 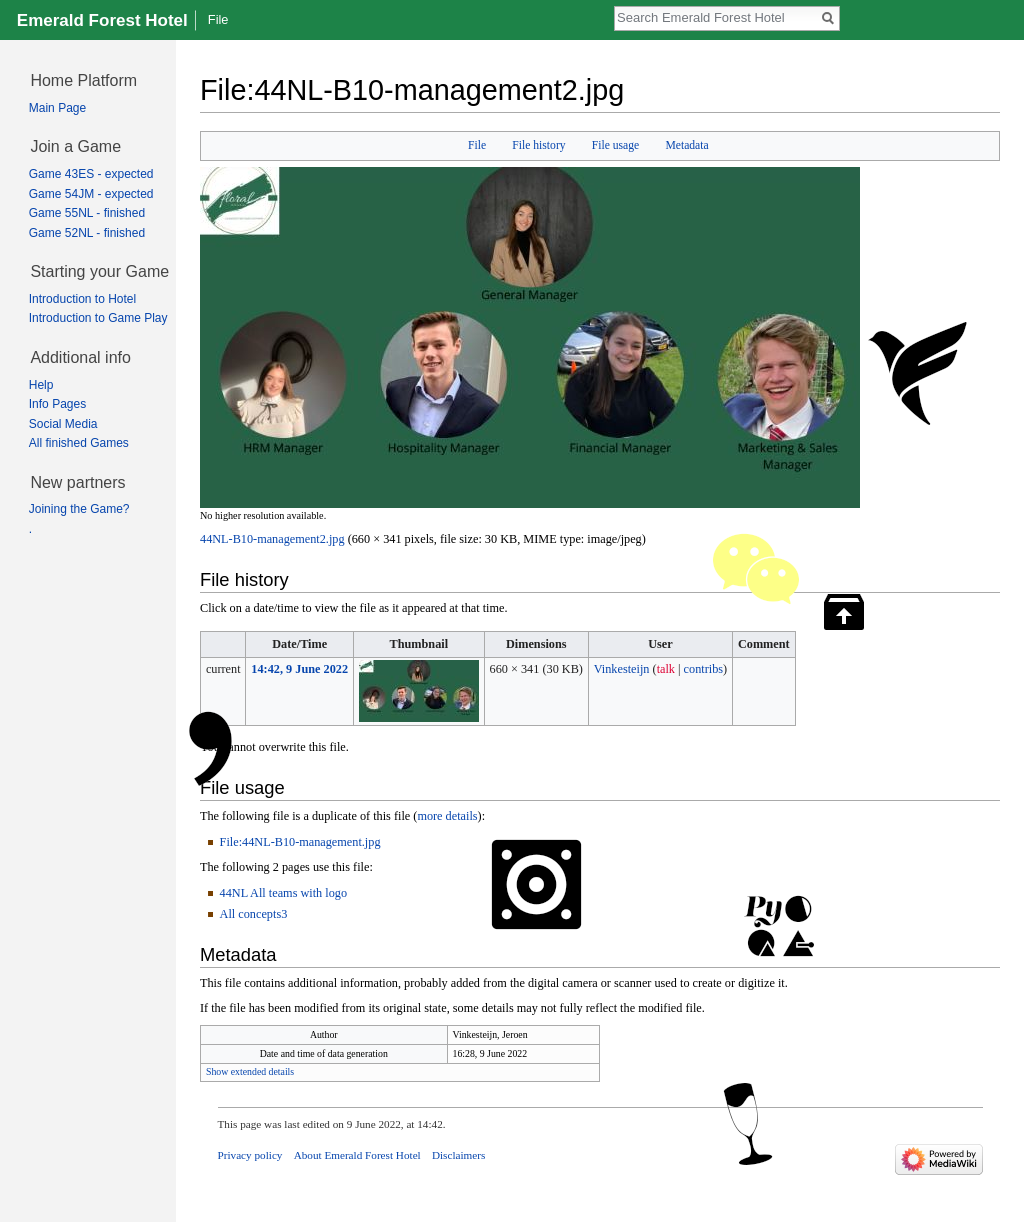 What do you see at coordinates (756, 569) in the screenshot?
I see `open WeChat messaging app` at bounding box center [756, 569].